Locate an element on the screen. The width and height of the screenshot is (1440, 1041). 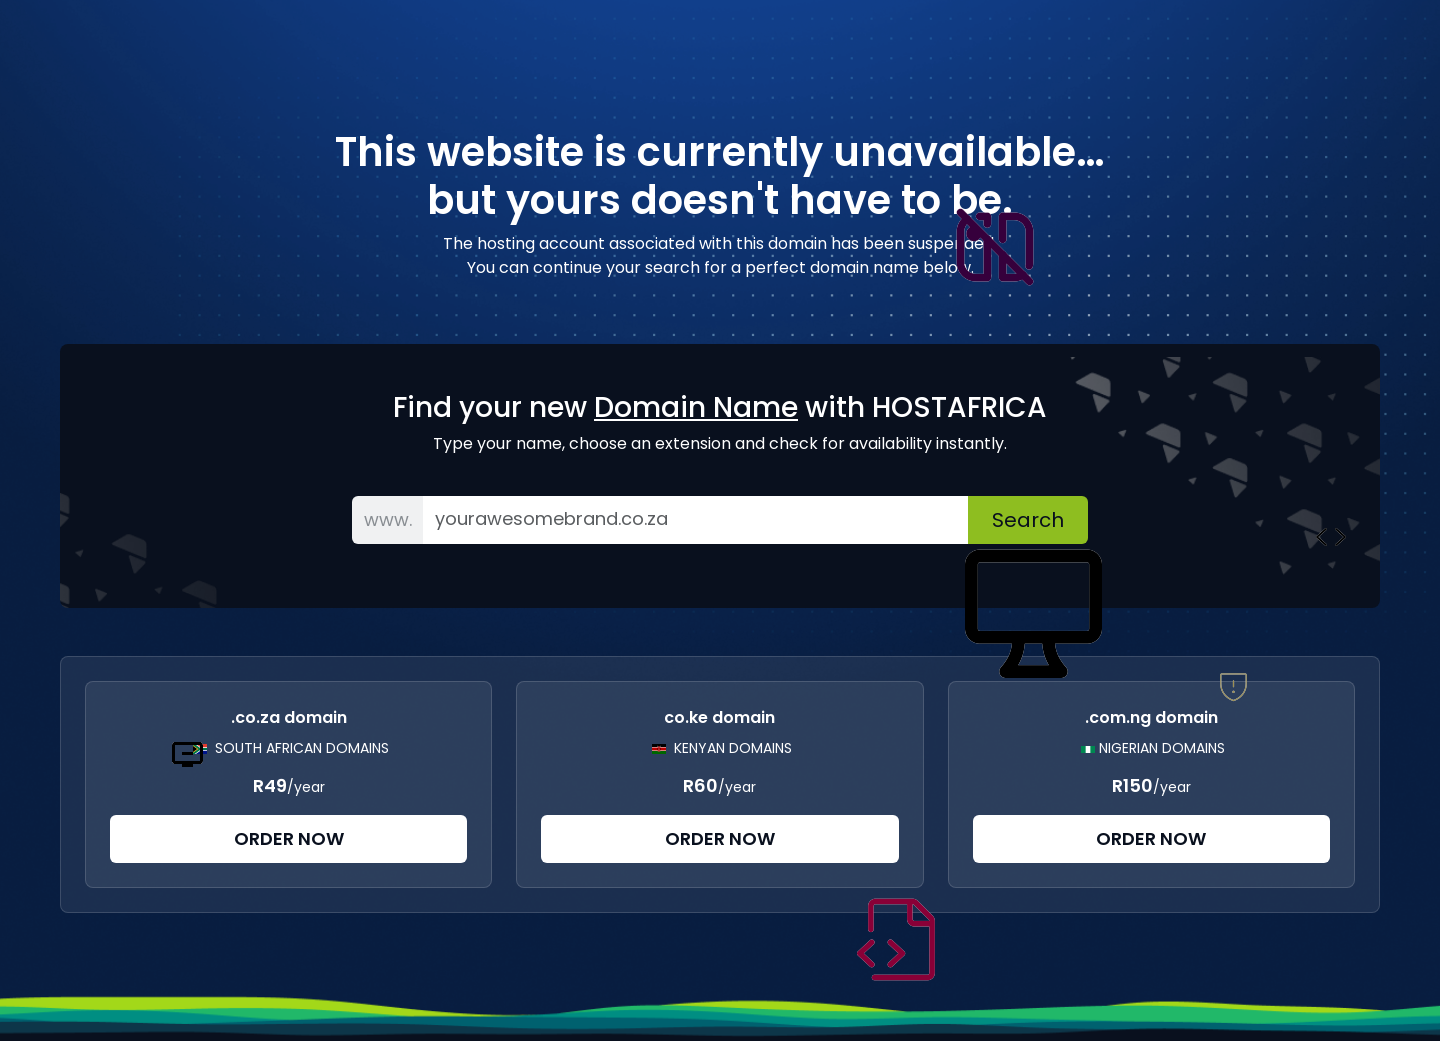
view source code file is located at coordinates (901, 939).